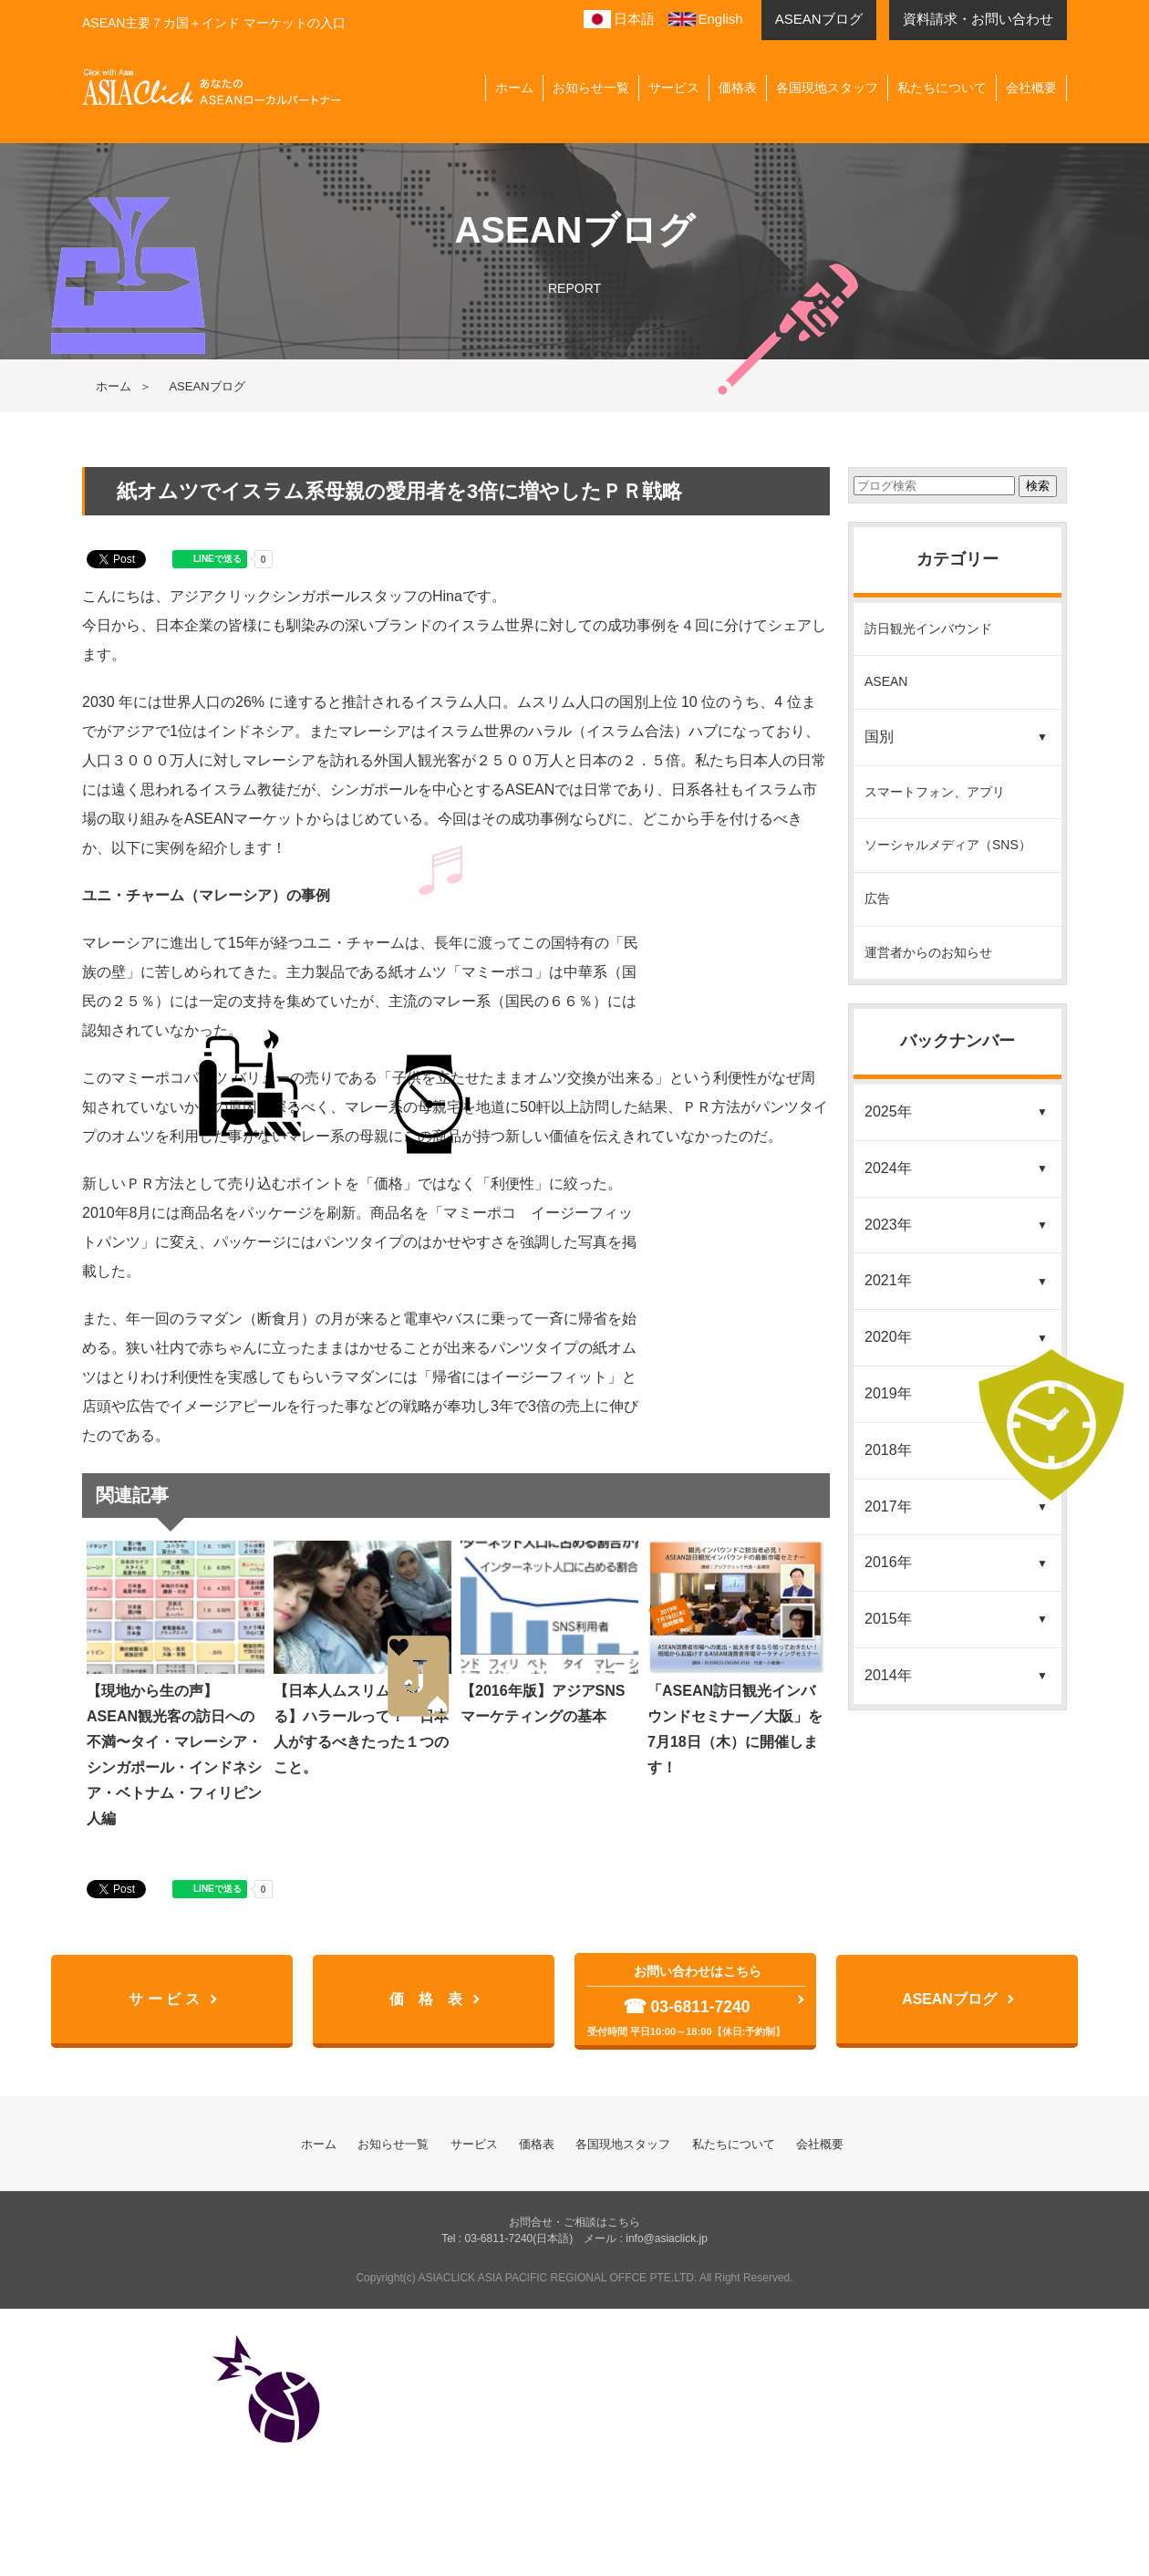 This screenshot has height=2576, width=1149. I want to click on view current time or clock settings, so click(429, 1104).